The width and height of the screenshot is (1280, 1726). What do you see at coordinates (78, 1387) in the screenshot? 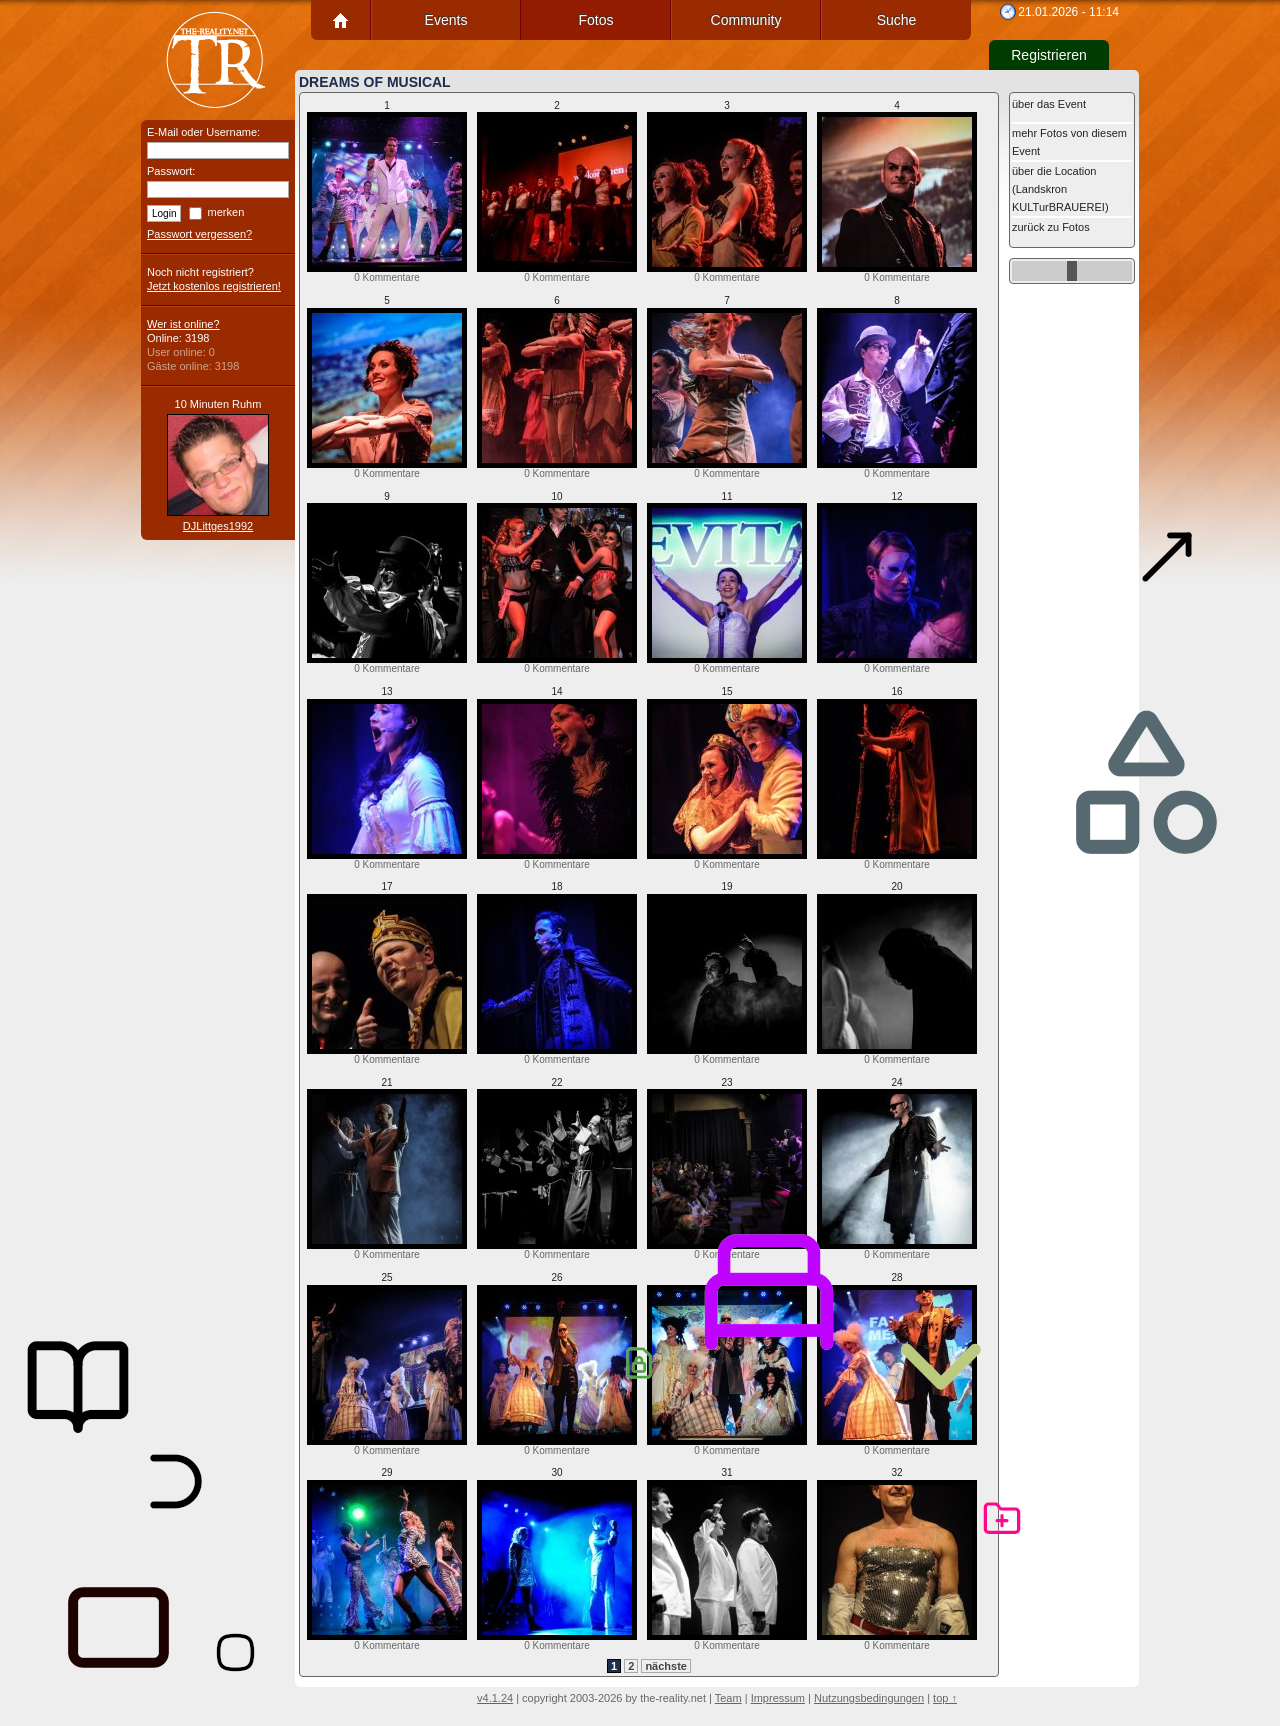
I see `open reading mode or e-reader` at bounding box center [78, 1387].